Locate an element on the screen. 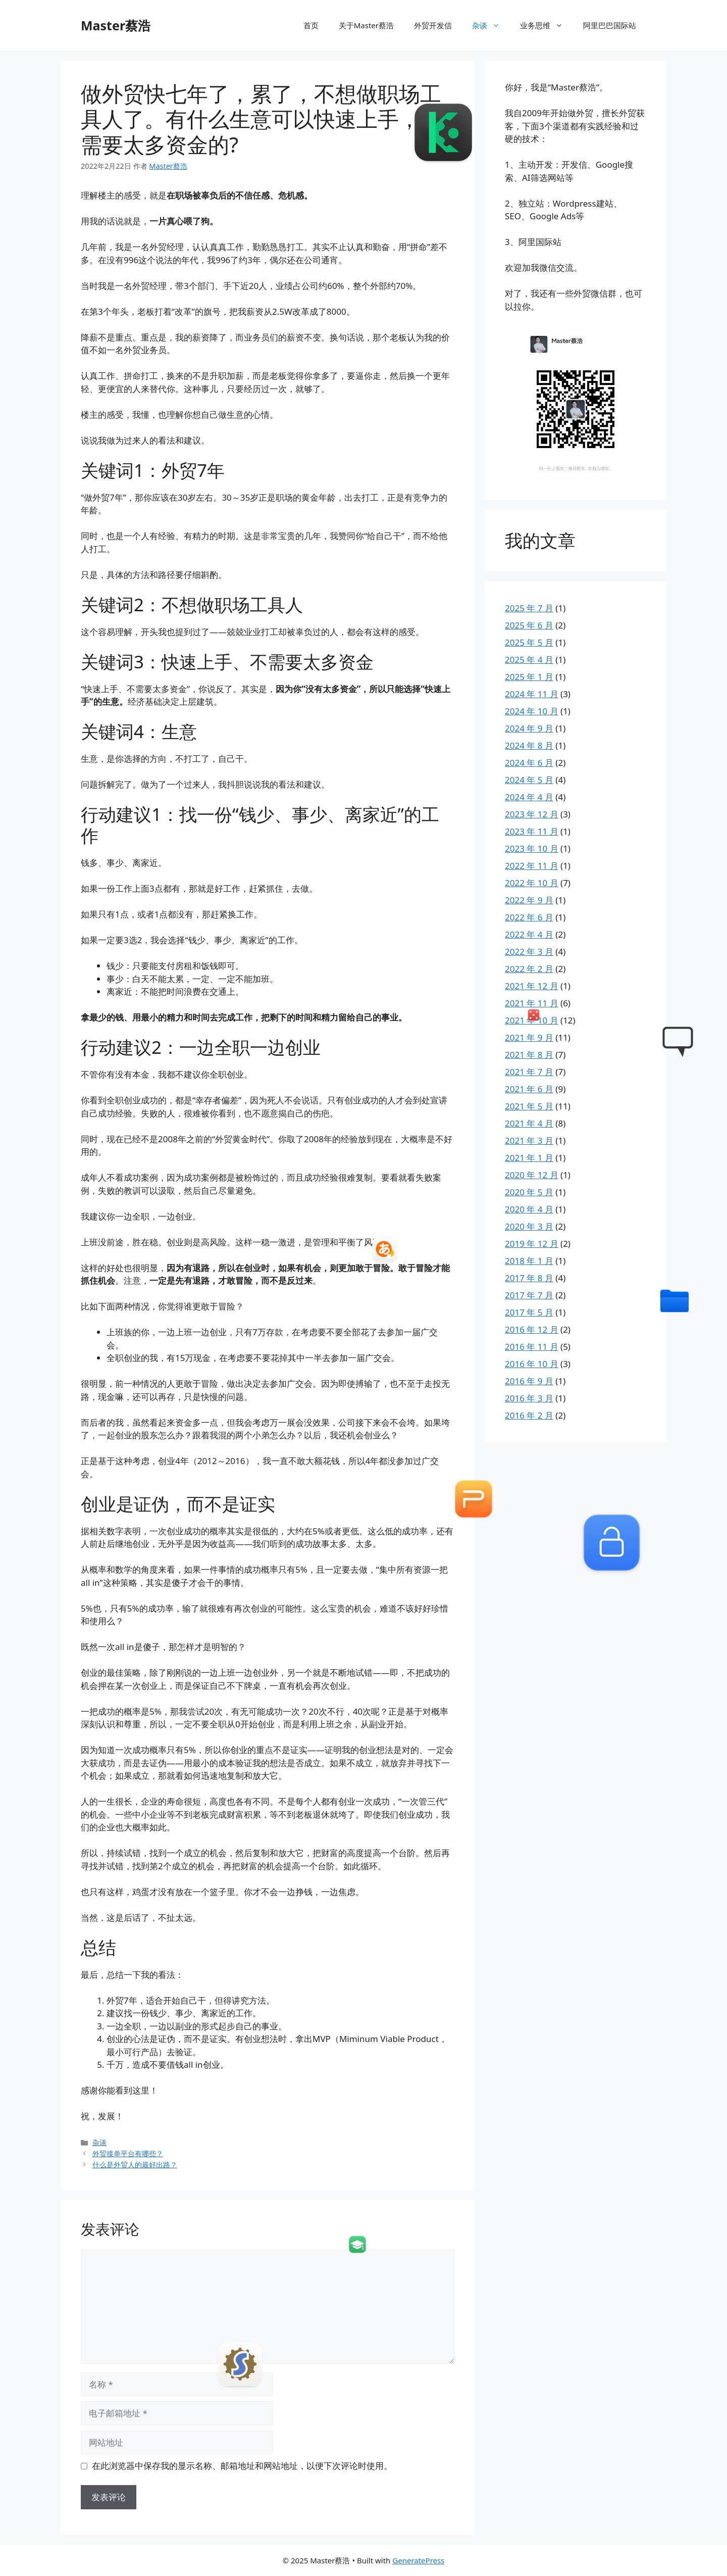 Image resolution: width=727 pixels, height=2576 pixels. access education app settings is located at coordinates (357, 2245).